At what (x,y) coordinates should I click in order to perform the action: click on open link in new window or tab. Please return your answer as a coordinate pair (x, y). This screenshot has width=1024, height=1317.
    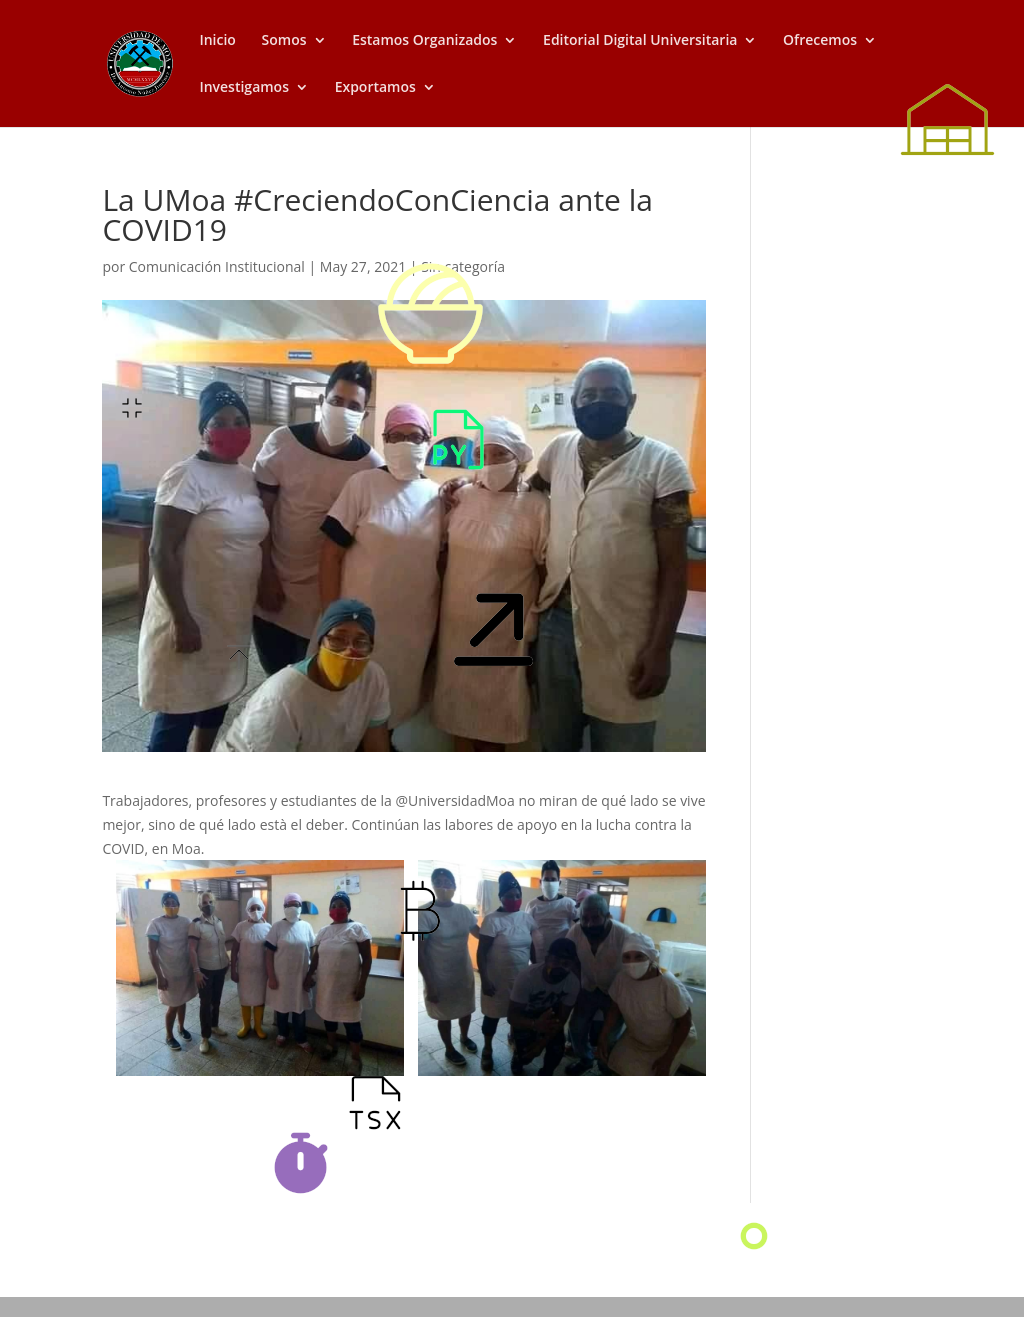
    Looking at the image, I should click on (493, 626).